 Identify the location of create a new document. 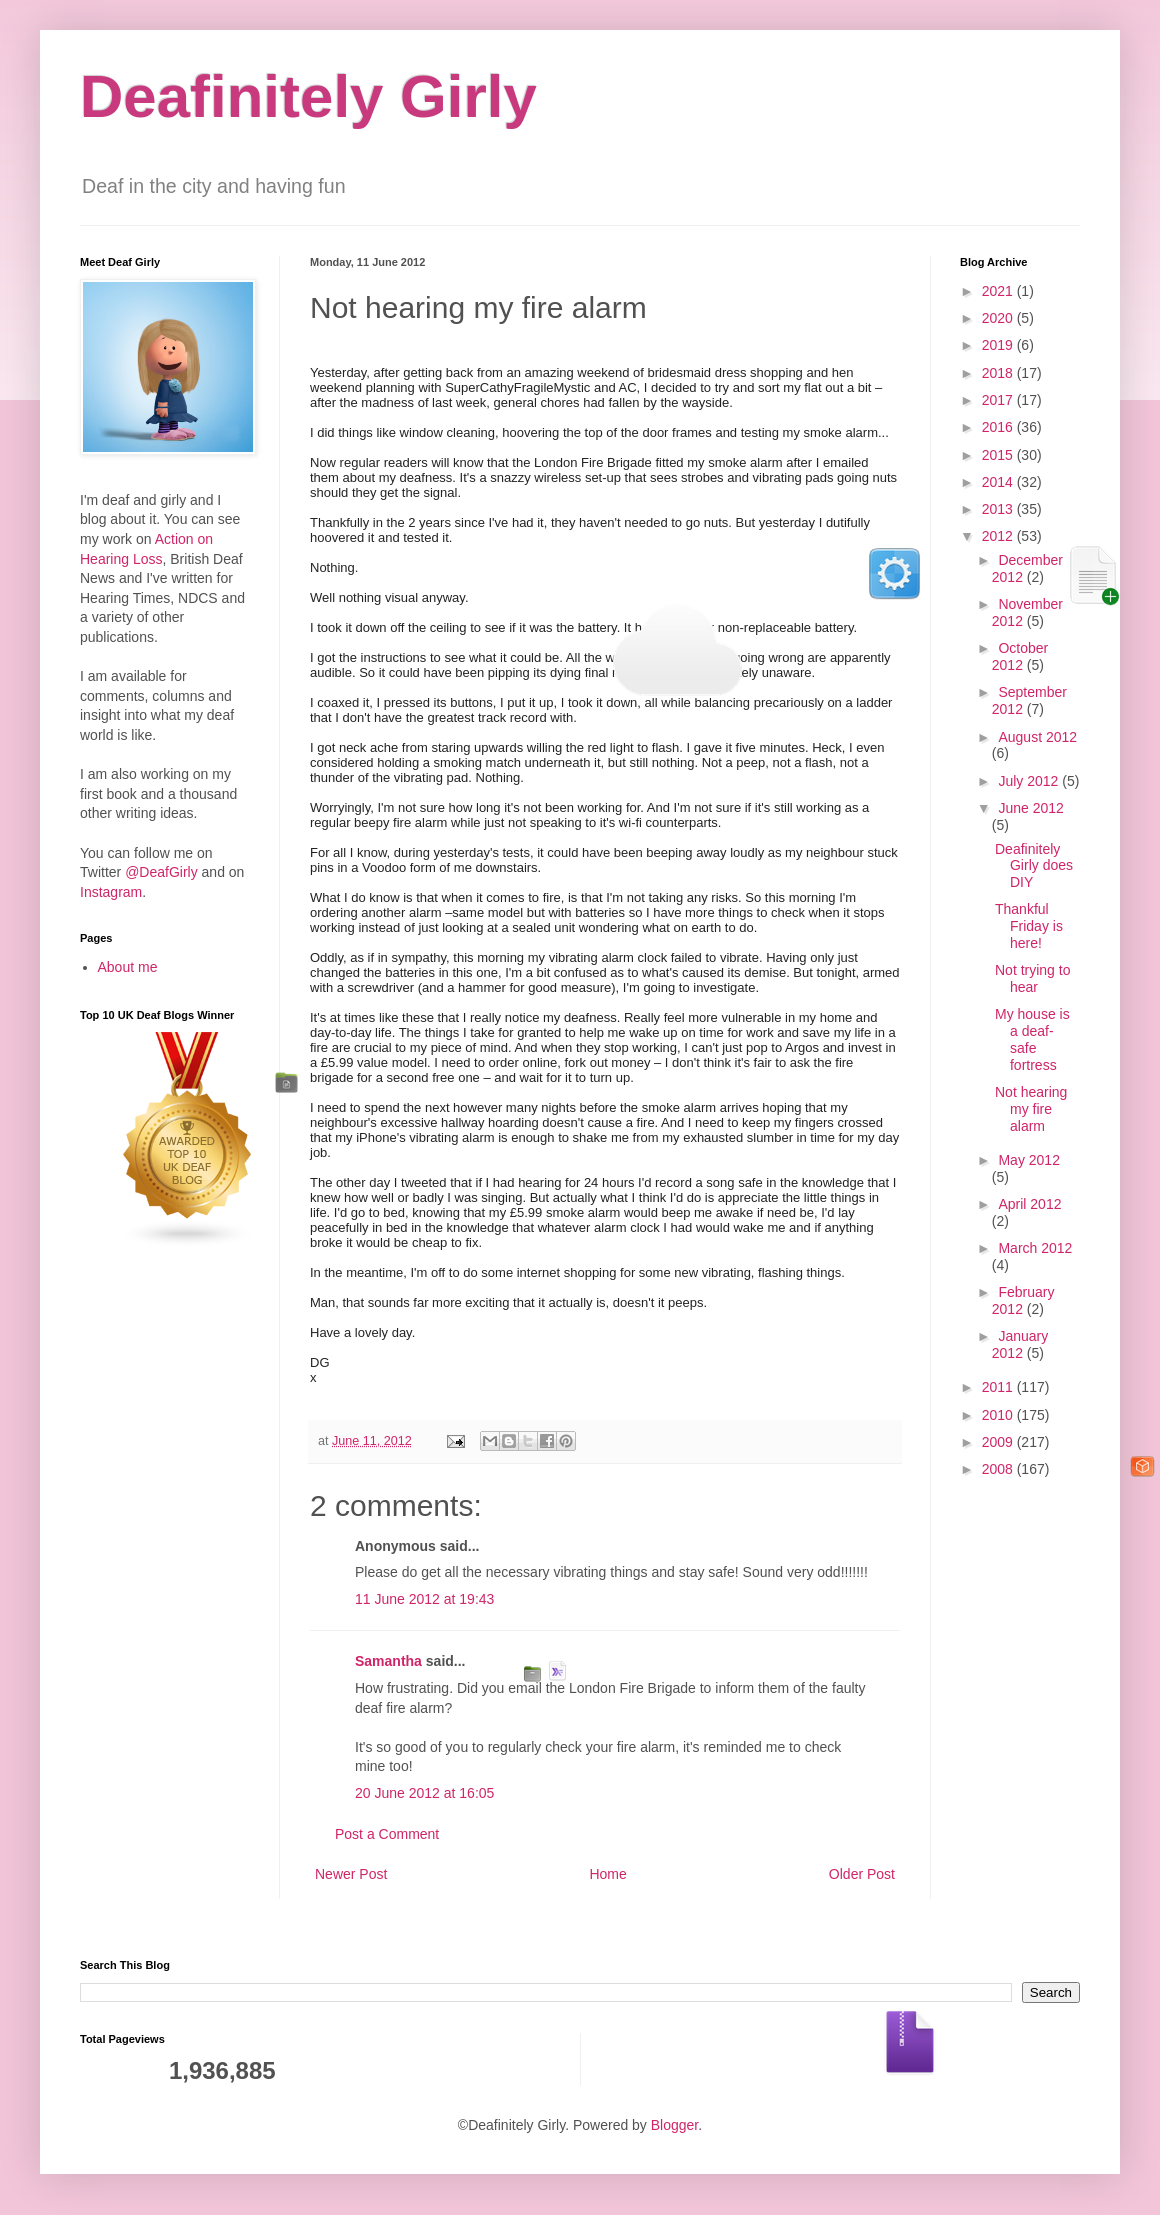
(1093, 575).